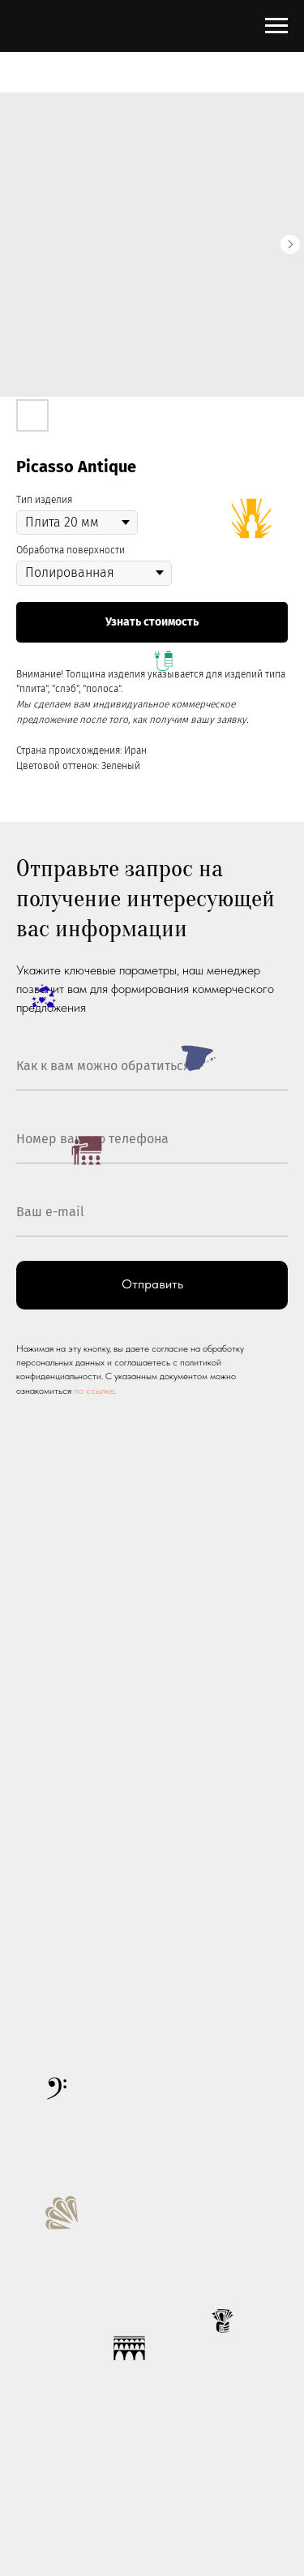  Describe the element at coordinates (129, 2345) in the screenshot. I see `view aqueduct or water infrastructure` at that location.